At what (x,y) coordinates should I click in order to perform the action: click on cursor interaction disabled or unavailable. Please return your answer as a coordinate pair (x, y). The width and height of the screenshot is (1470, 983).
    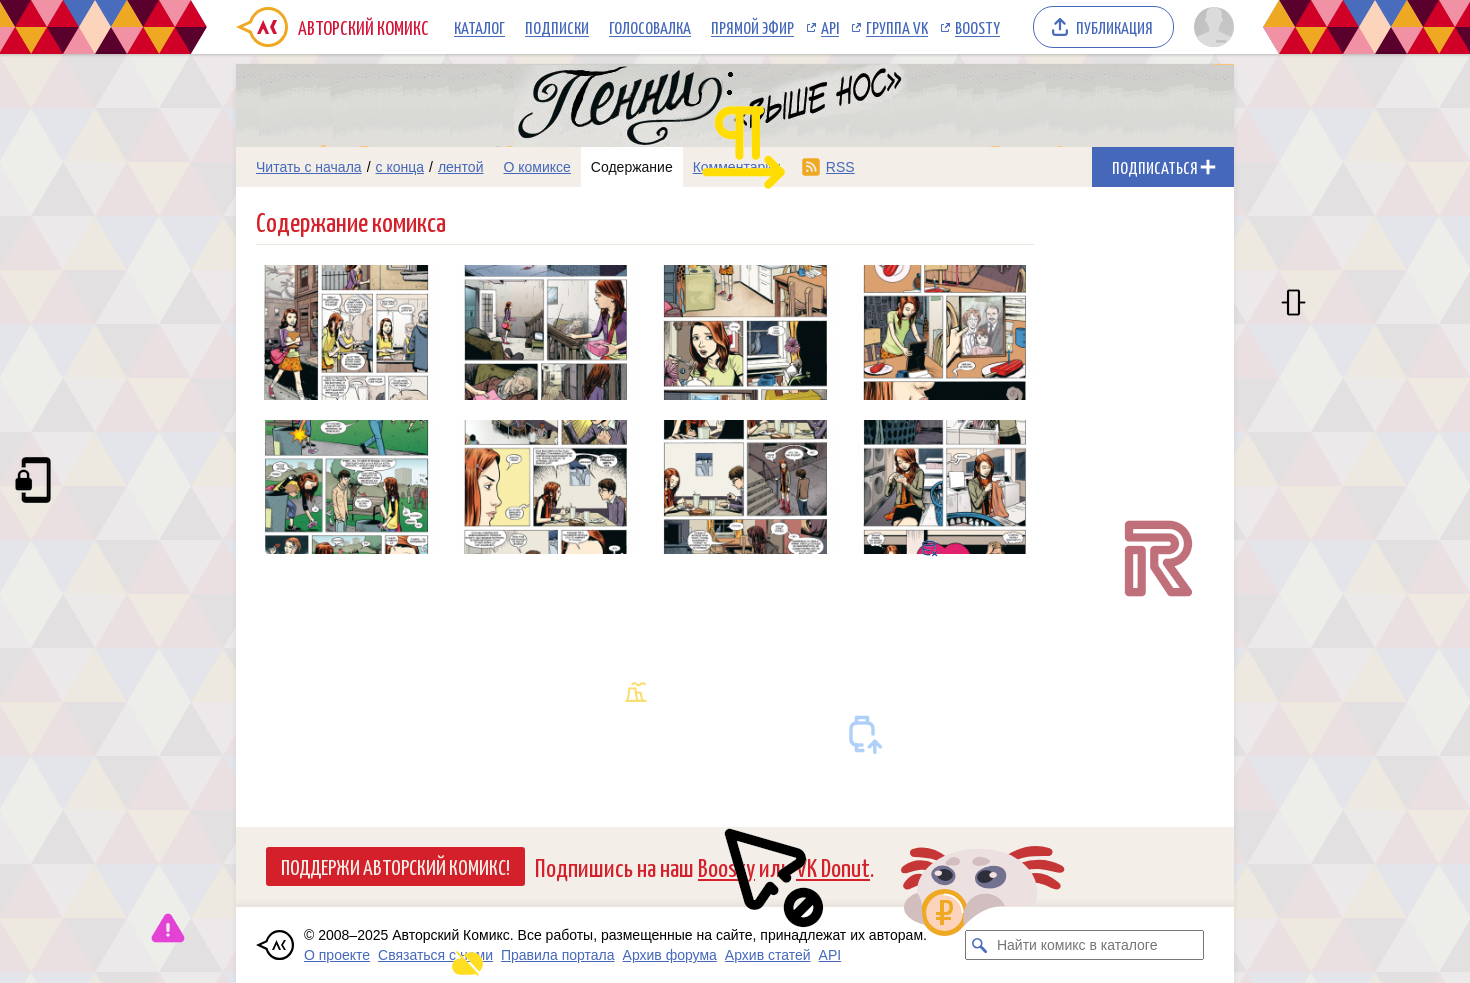
    Looking at the image, I should click on (769, 873).